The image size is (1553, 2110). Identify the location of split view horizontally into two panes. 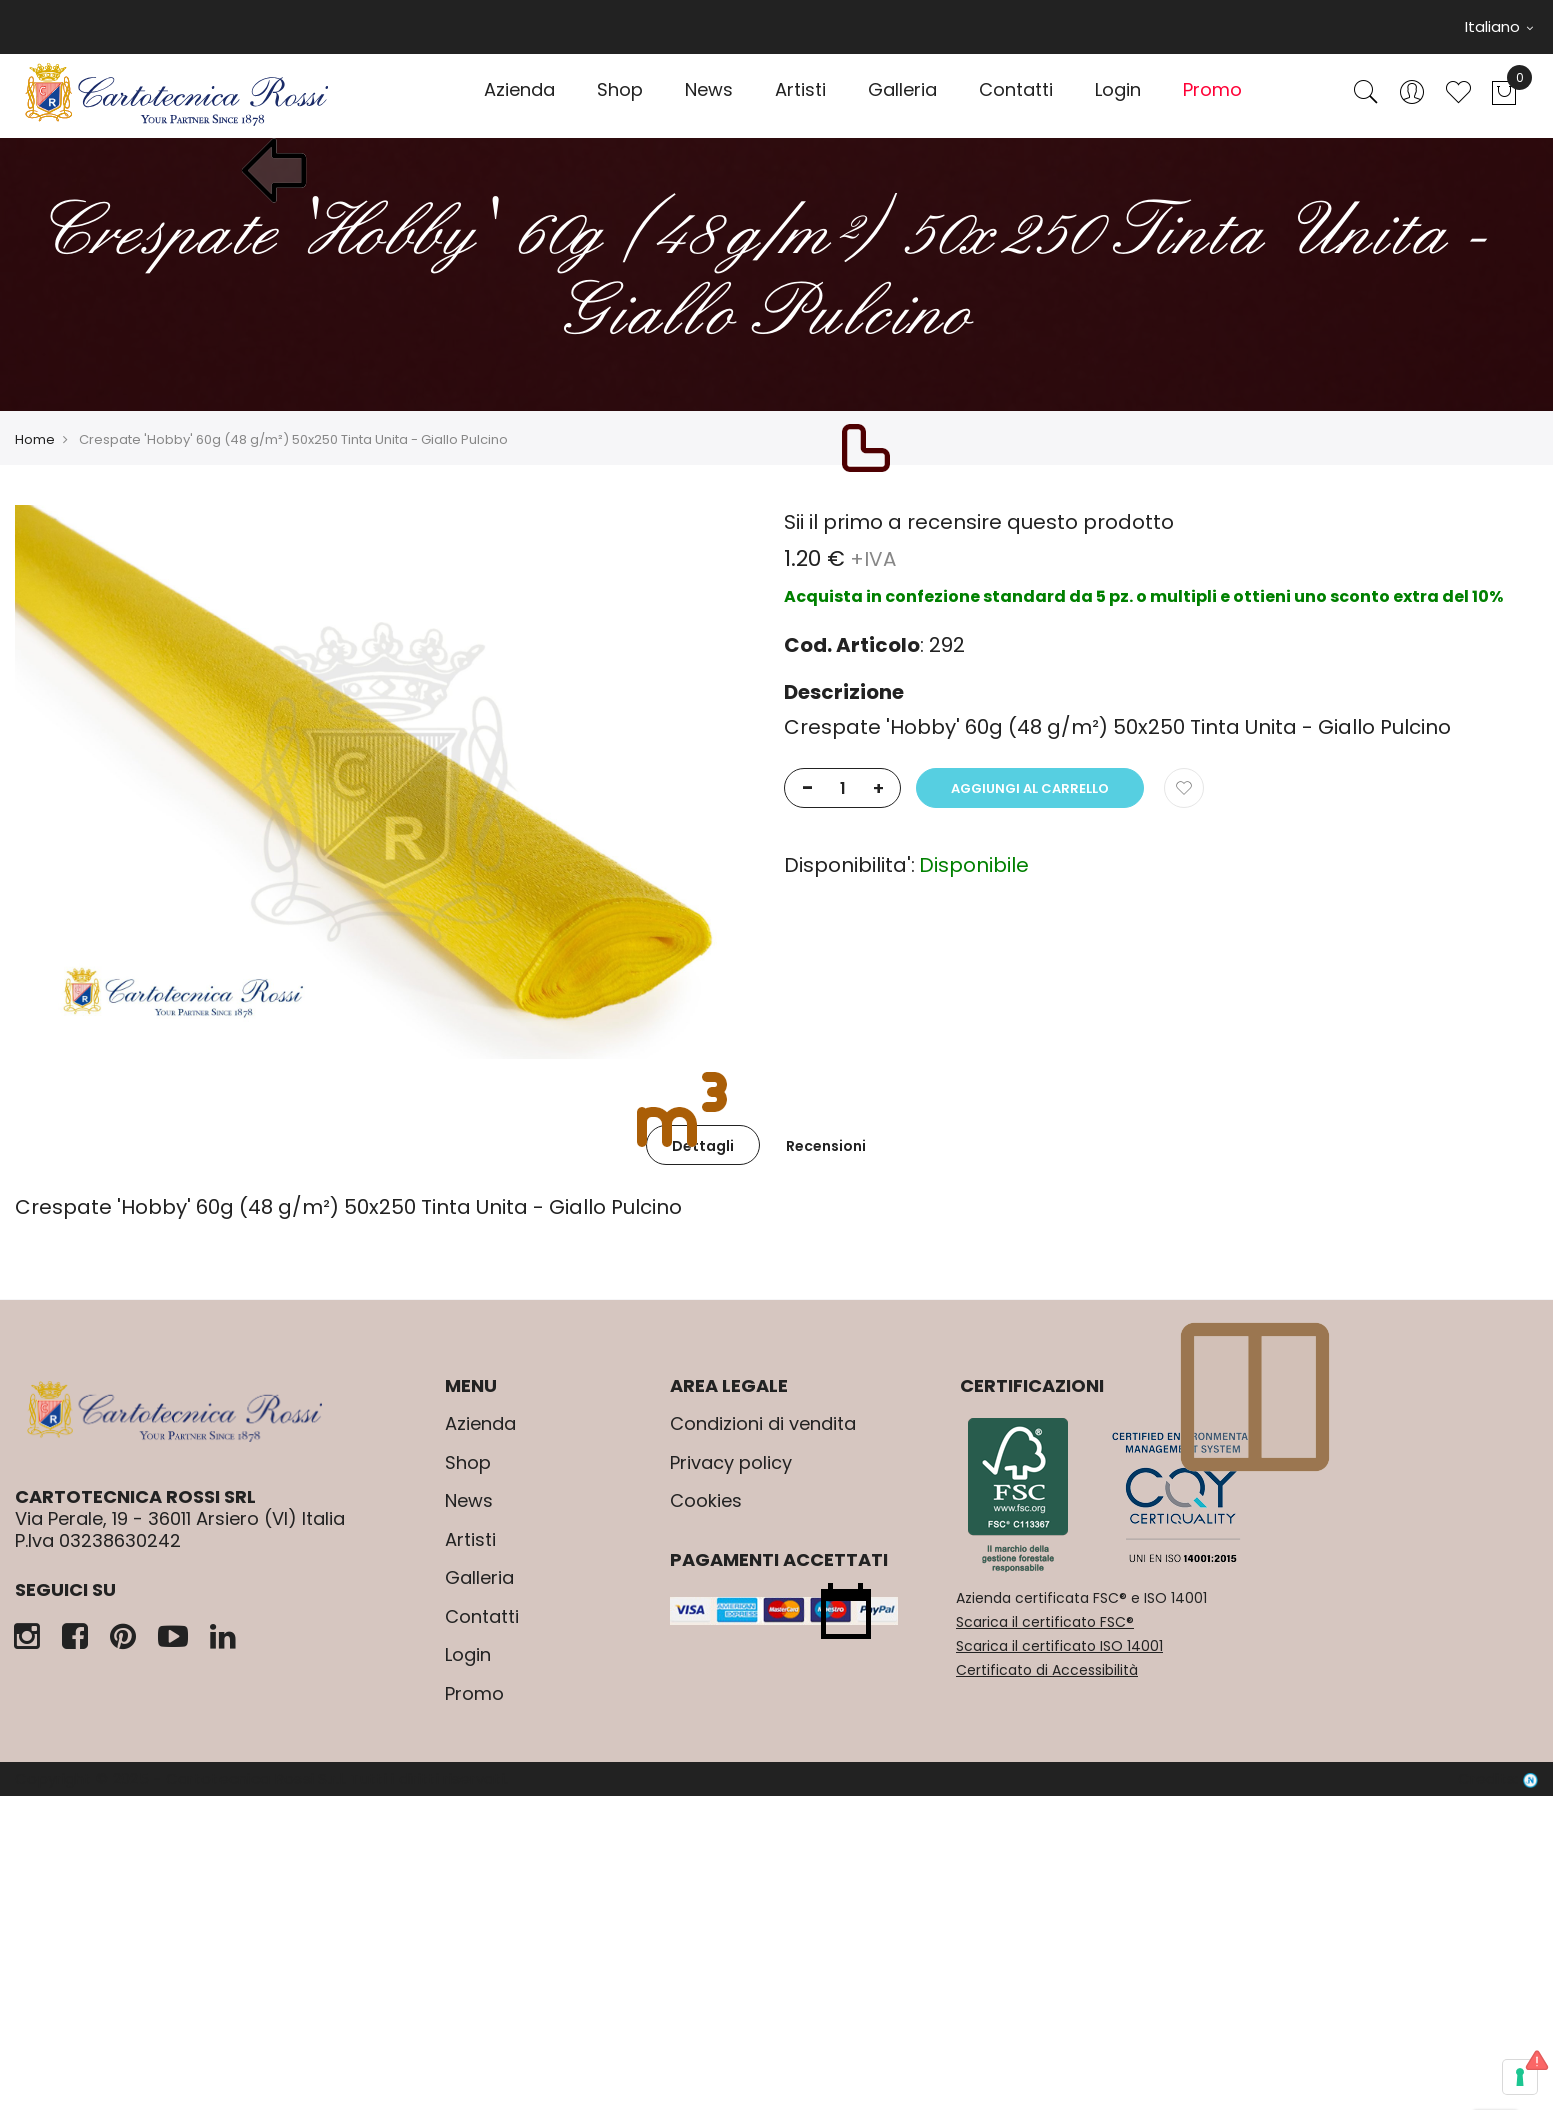
(1255, 1397).